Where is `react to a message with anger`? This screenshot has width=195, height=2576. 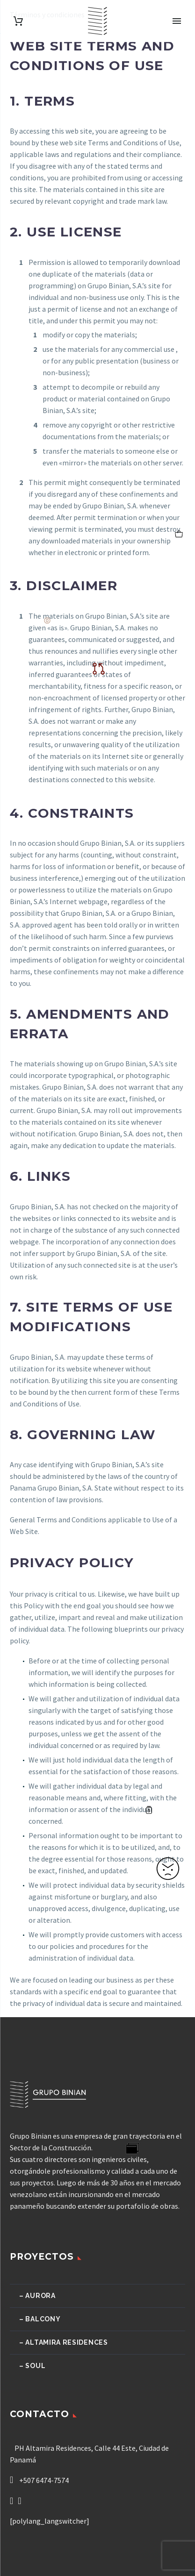 react to a message with anger is located at coordinates (168, 1869).